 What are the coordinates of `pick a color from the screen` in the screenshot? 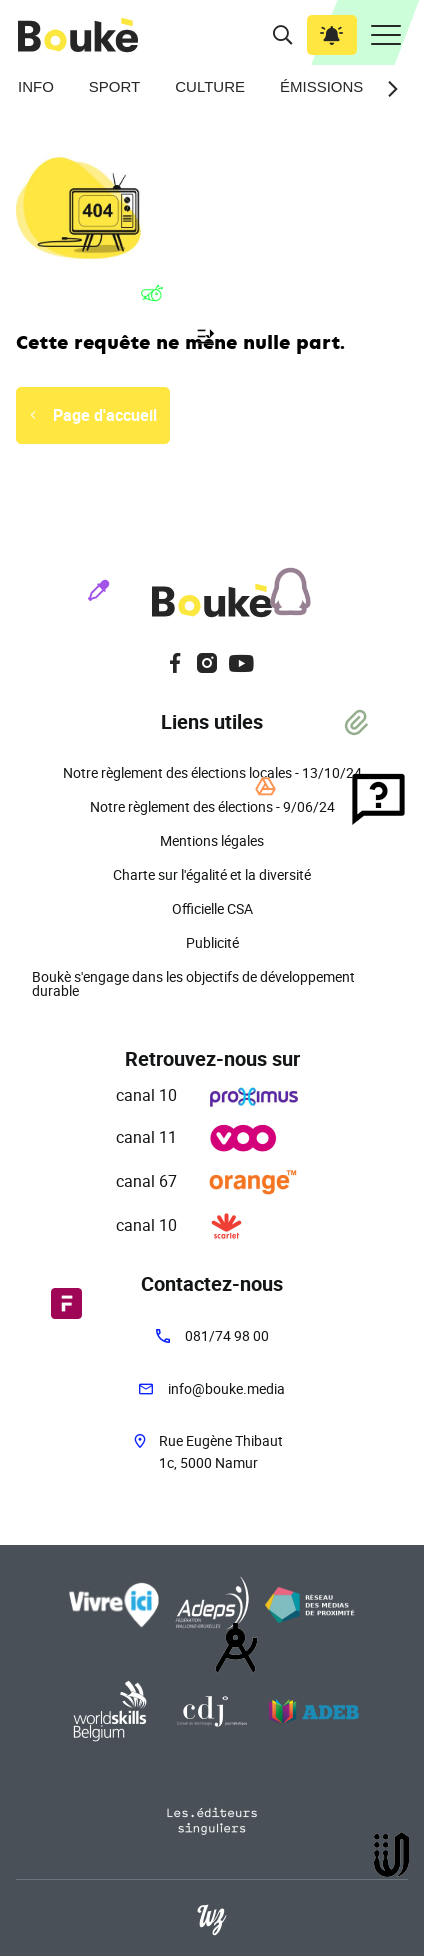 It's located at (98, 590).